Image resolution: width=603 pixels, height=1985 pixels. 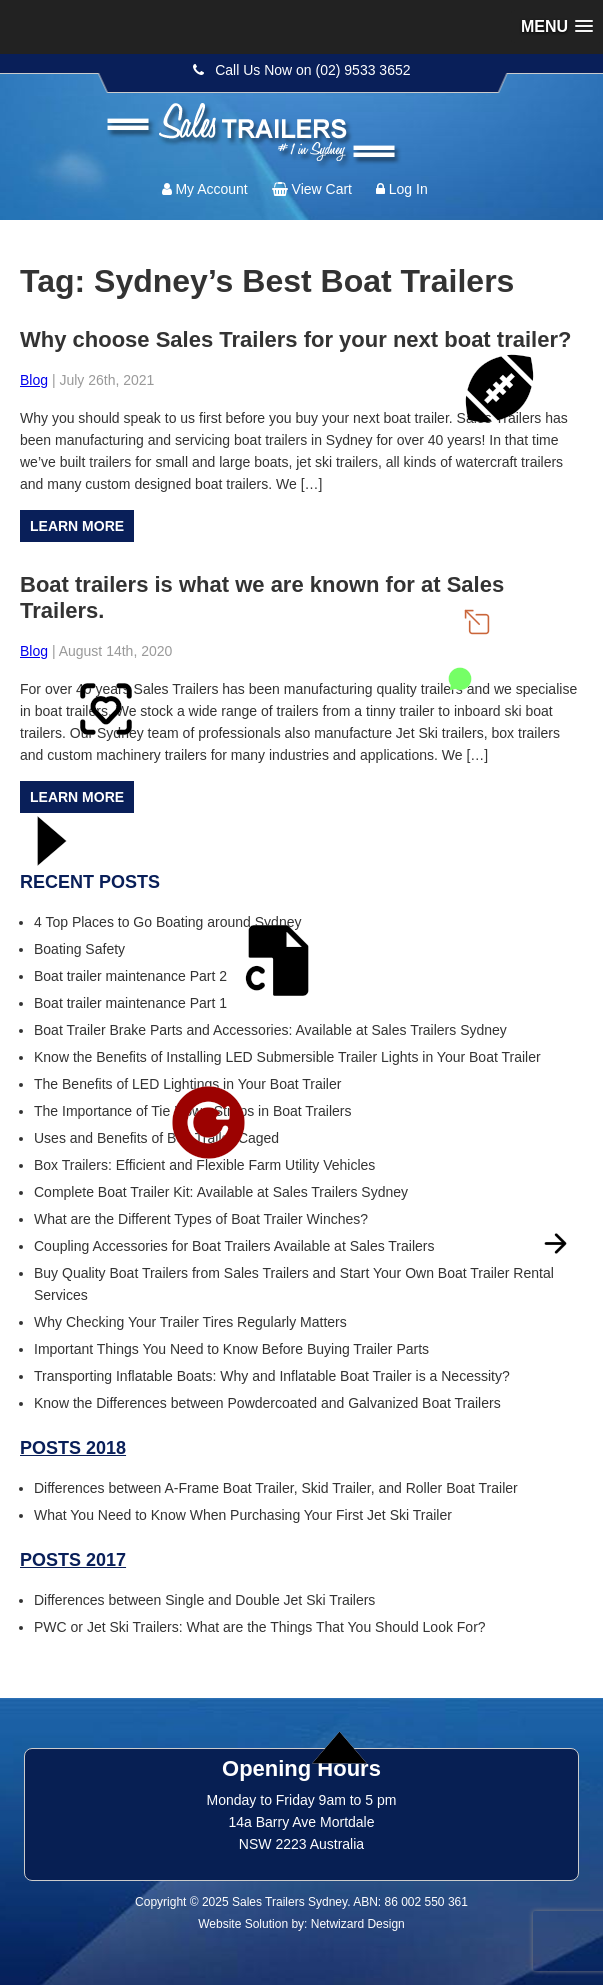 I want to click on a C programming language source file, so click(x=278, y=960).